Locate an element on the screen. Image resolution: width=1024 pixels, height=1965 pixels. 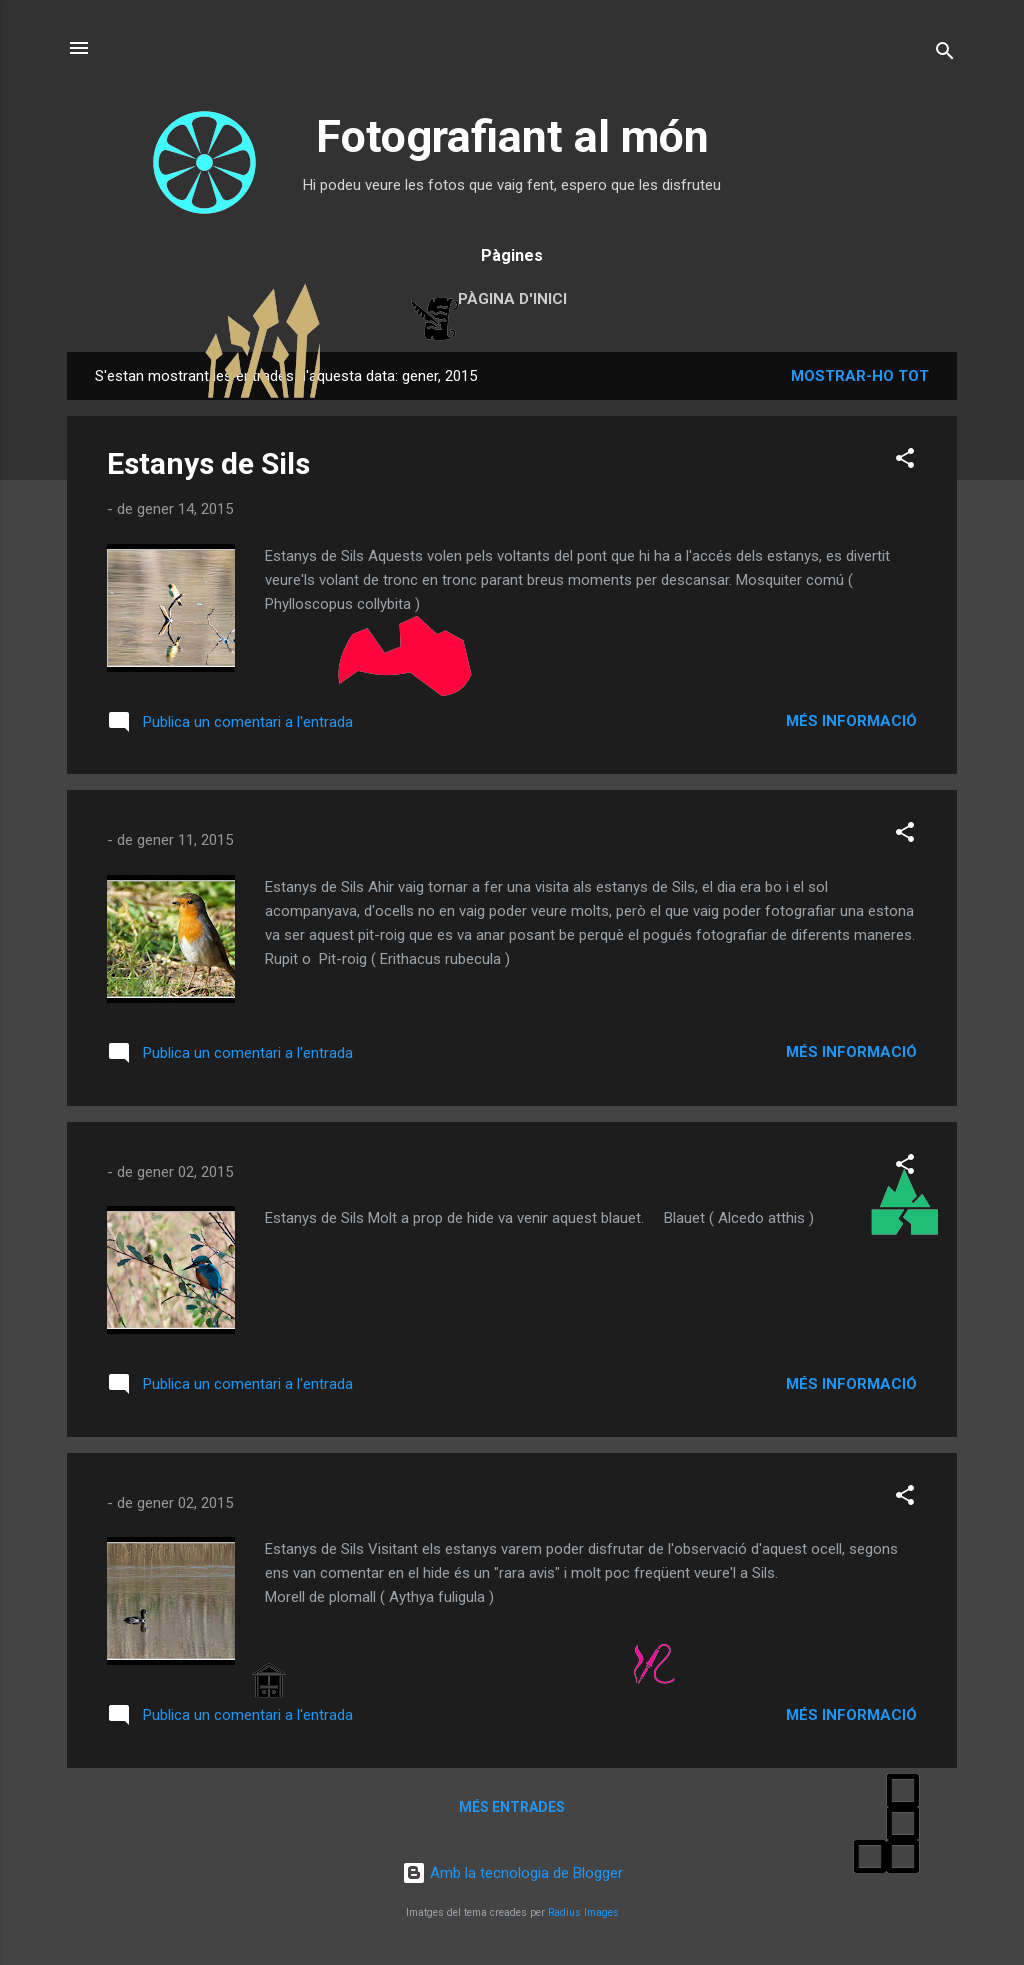
citrus fruit category in a food or grocery app is located at coordinates (204, 162).